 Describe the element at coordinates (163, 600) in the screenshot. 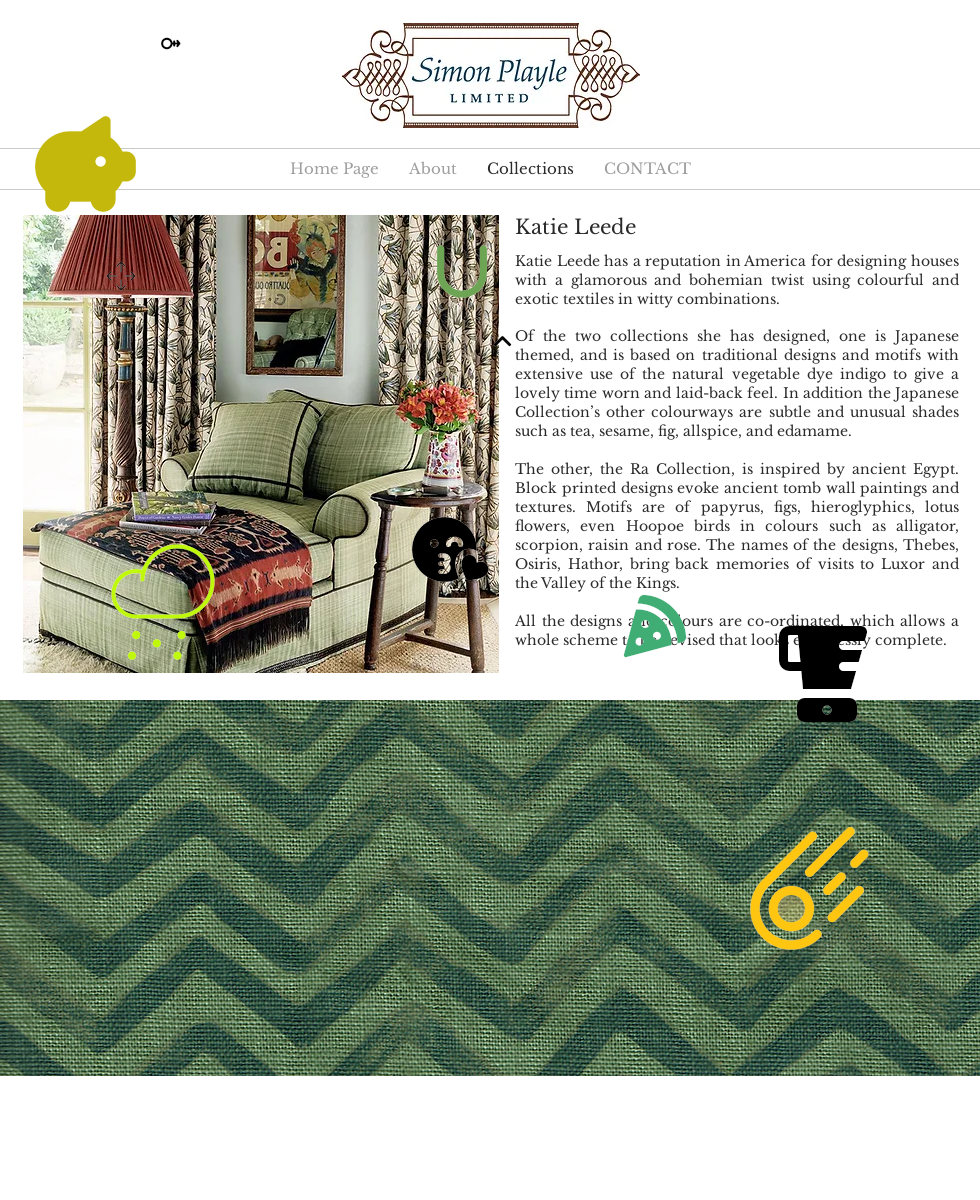

I see `indicates snowy weather conditions` at that location.